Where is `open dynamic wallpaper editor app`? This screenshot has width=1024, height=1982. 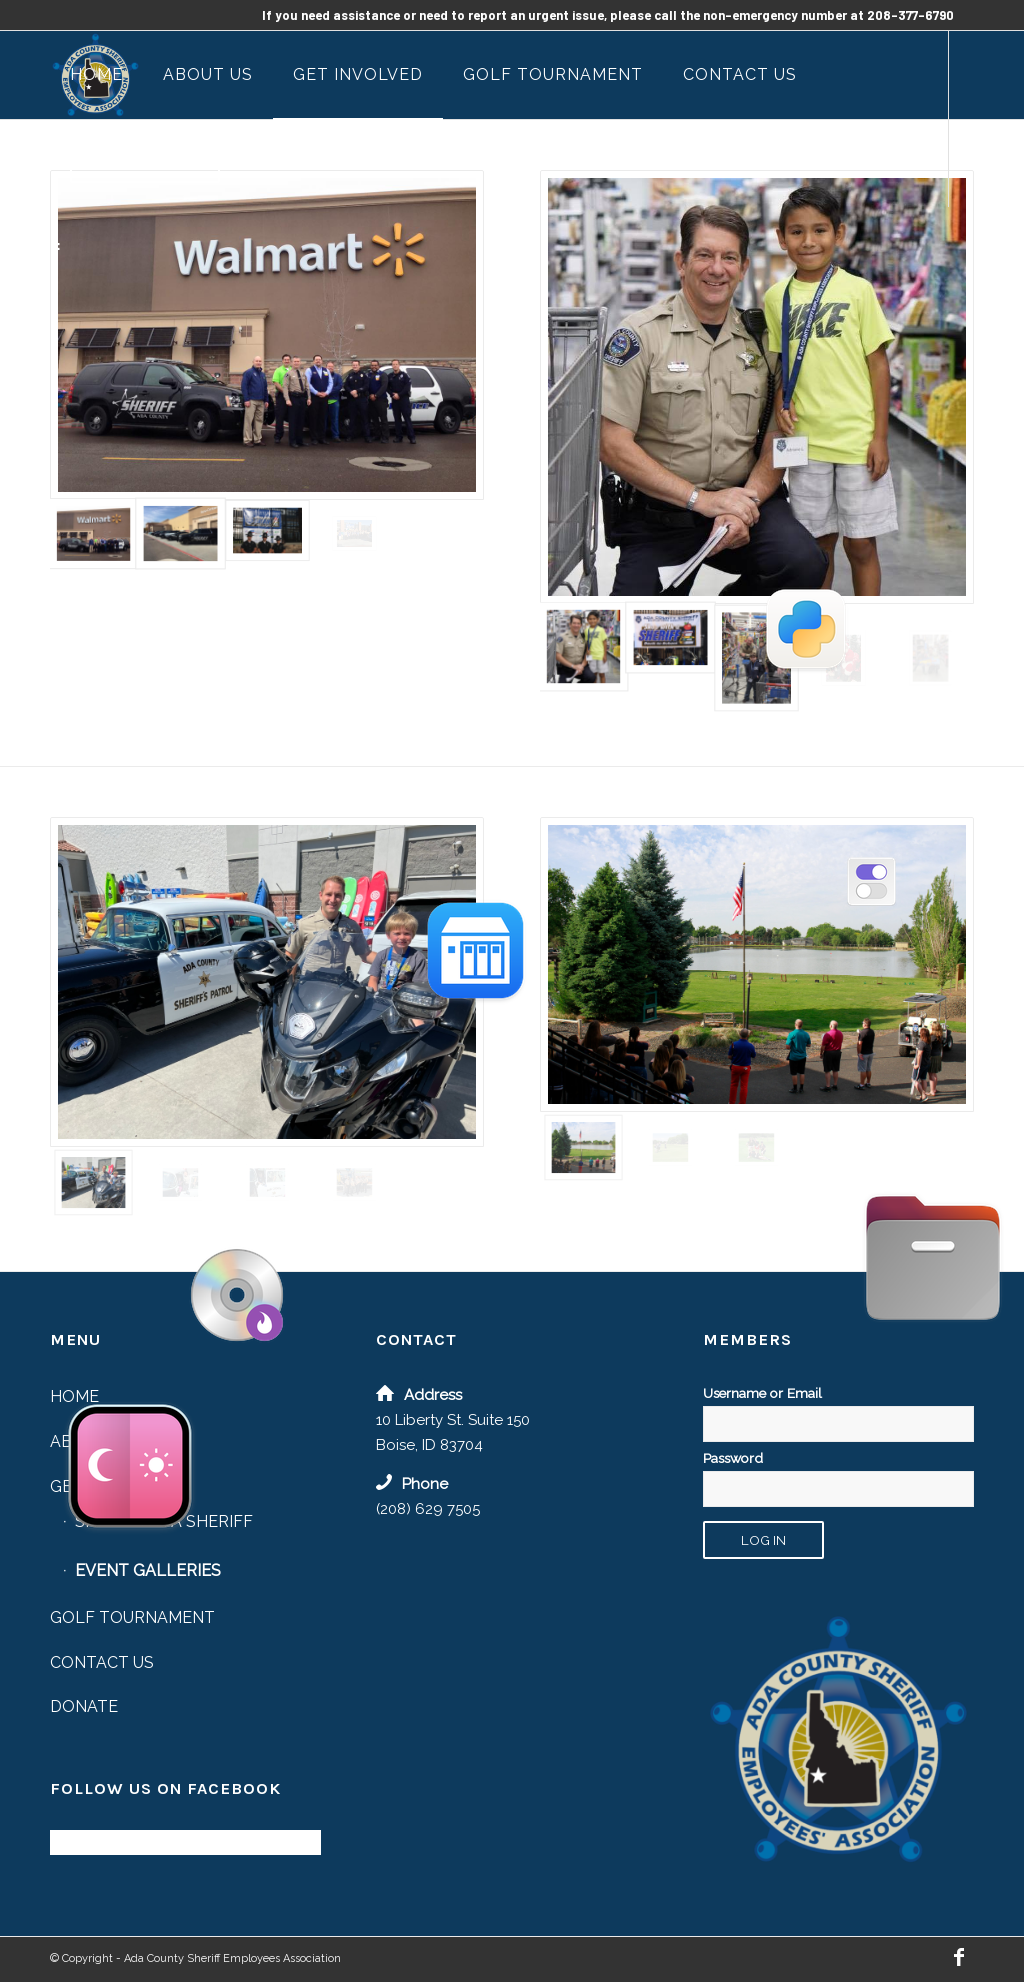
open dynamic wallpaper editor app is located at coordinates (130, 1466).